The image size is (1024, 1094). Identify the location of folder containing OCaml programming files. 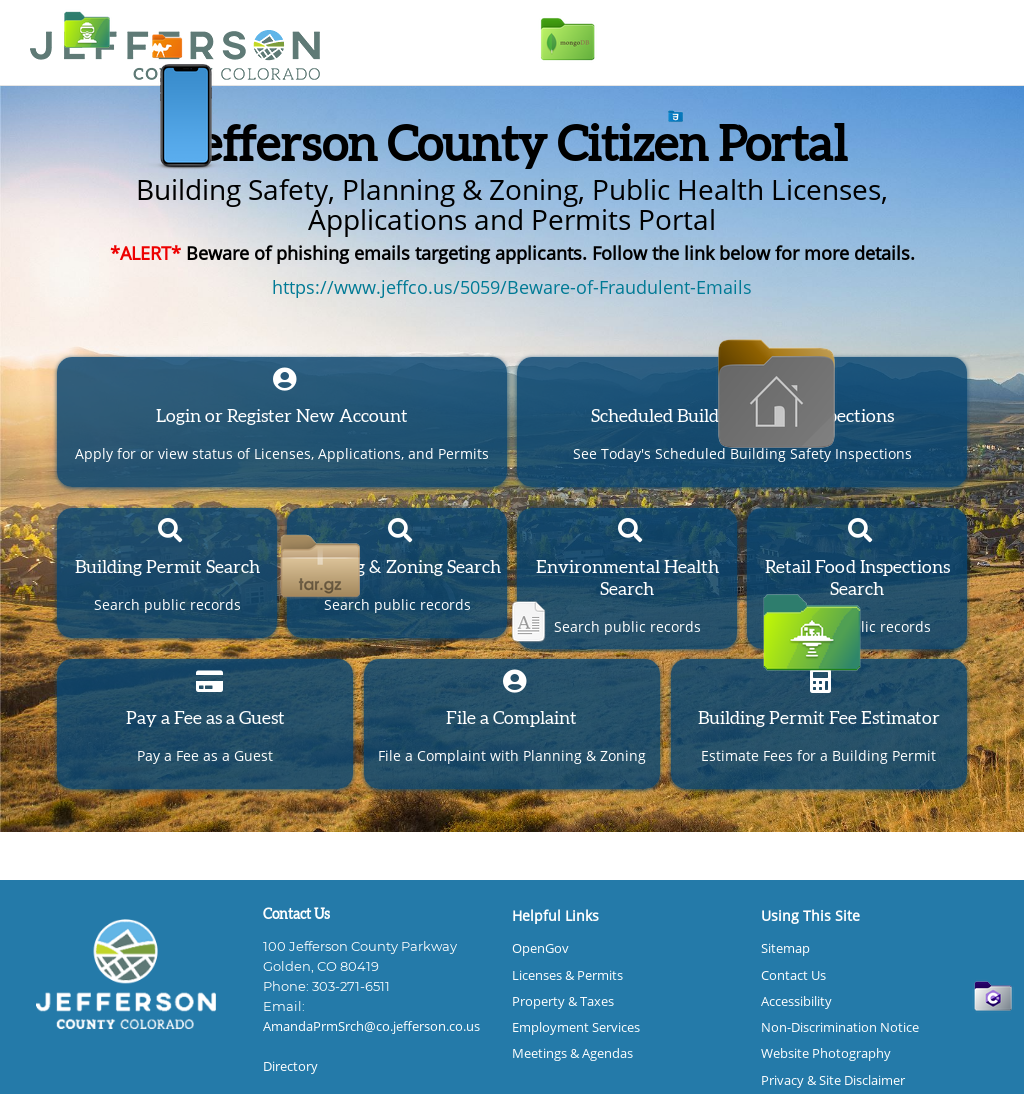
(167, 47).